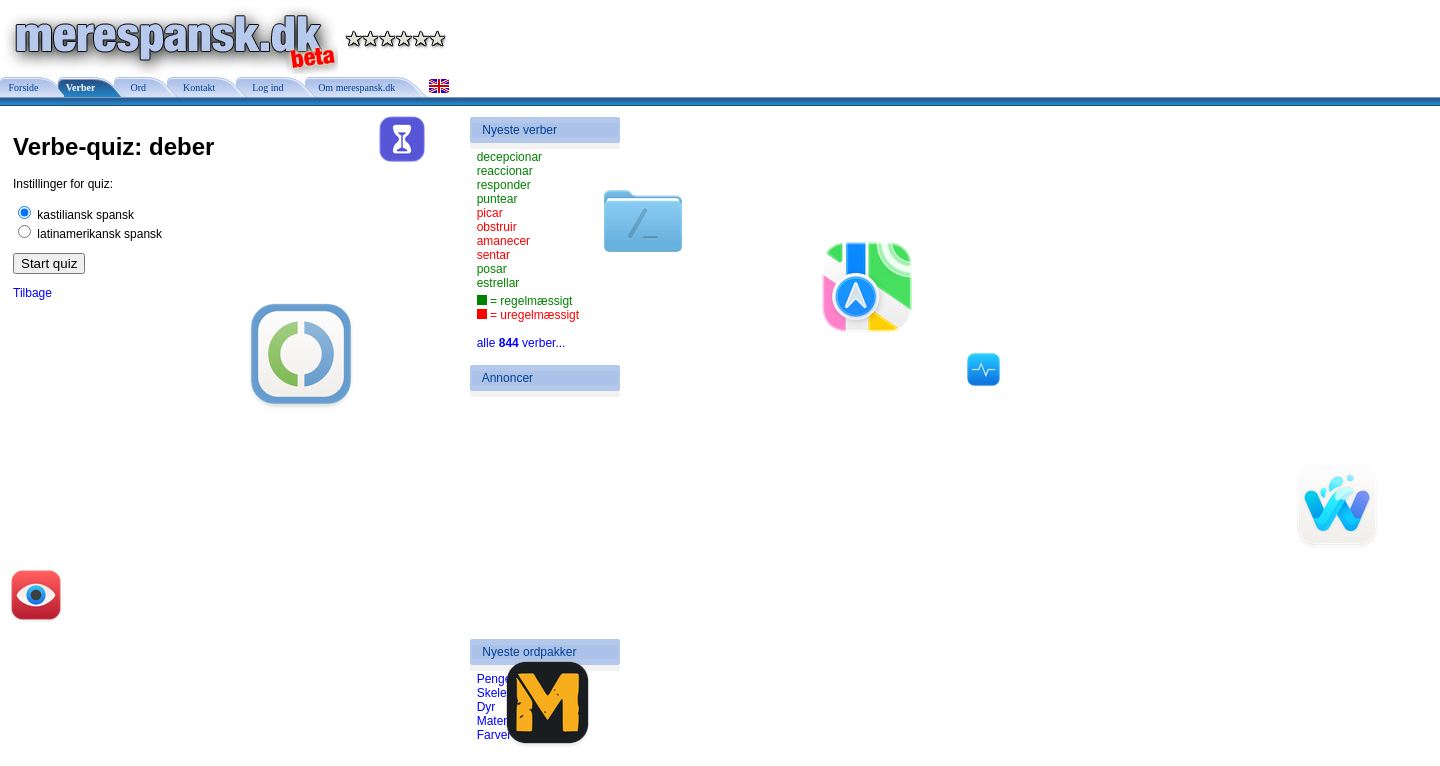  I want to click on open aegisub subtitle editor, so click(36, 595).